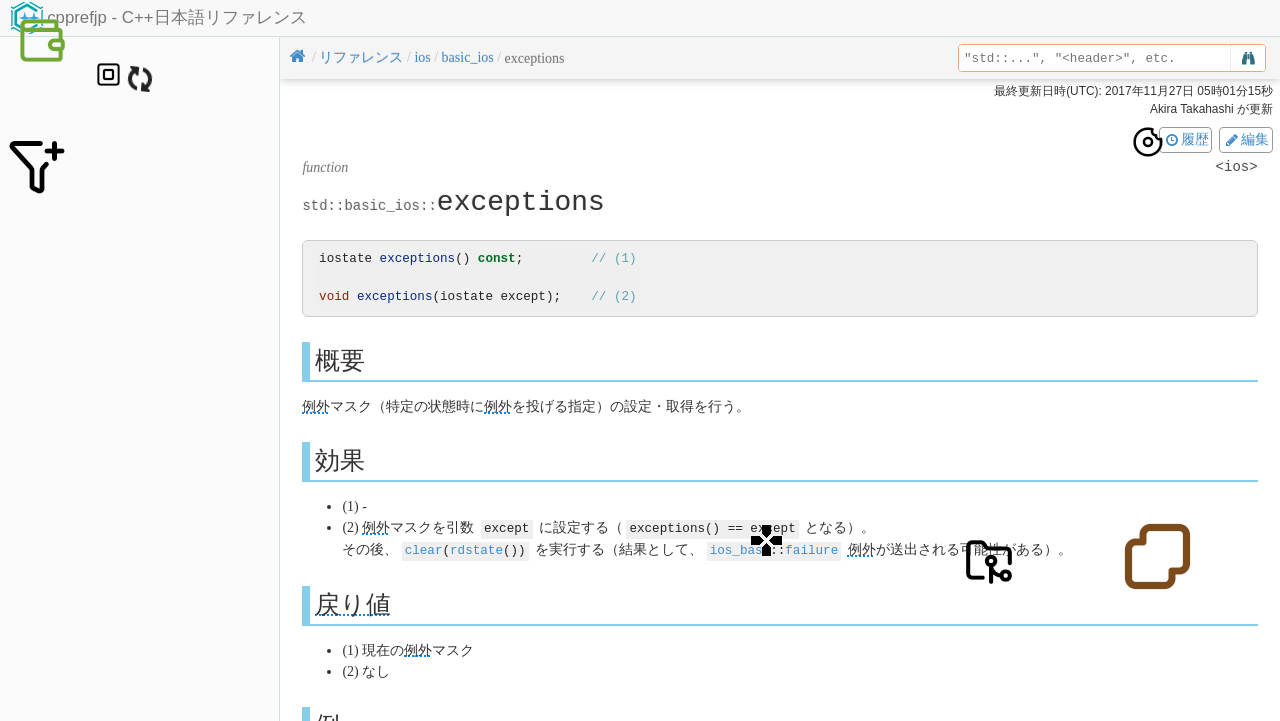 The image size is (1280, 721). What do you see at coordinates (989, 561) in the screenshot?
I see `open git repository folder` at bounding box center [989, 561].